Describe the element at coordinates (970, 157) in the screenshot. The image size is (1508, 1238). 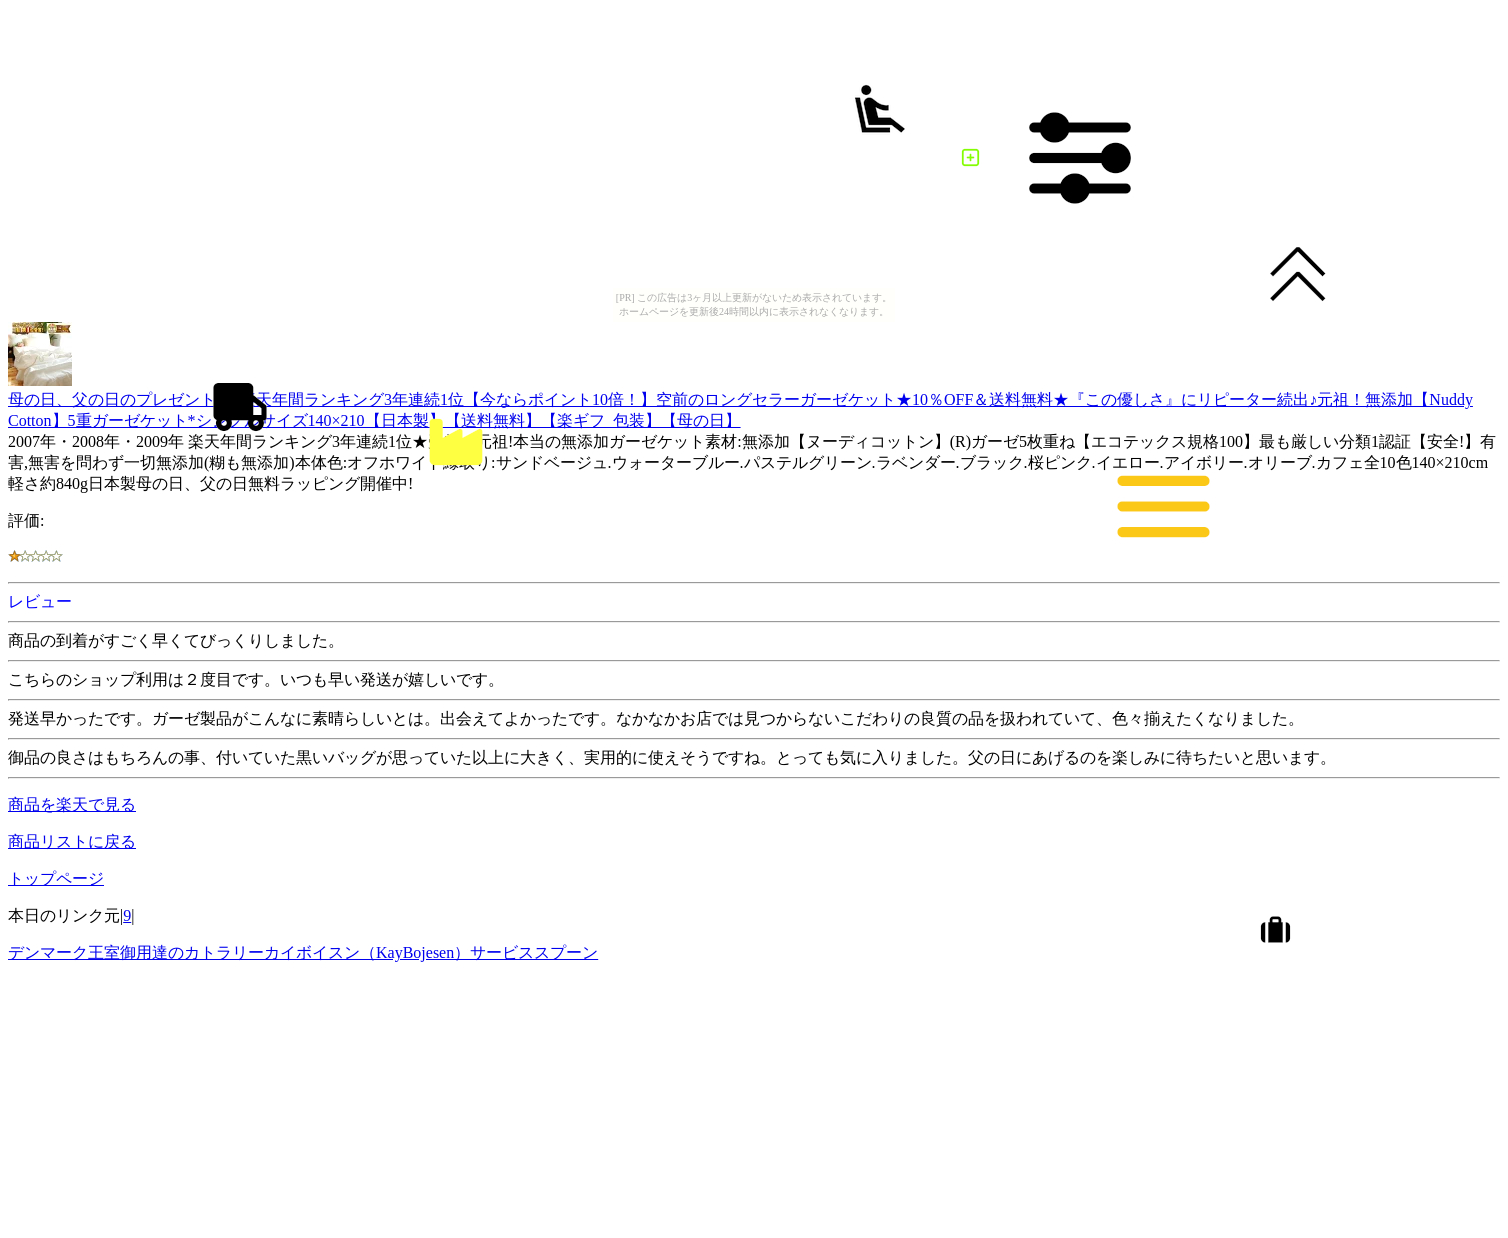
I see `add a new item or entry` at that location.